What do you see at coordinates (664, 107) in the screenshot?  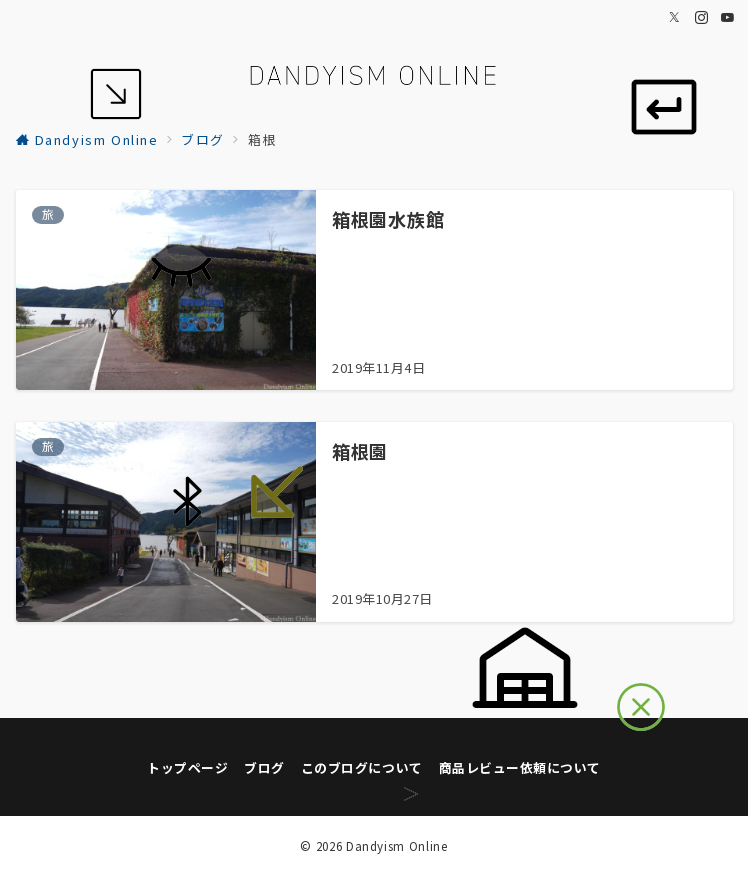 I see `press enter or return key` at bounding box center [664, 107].